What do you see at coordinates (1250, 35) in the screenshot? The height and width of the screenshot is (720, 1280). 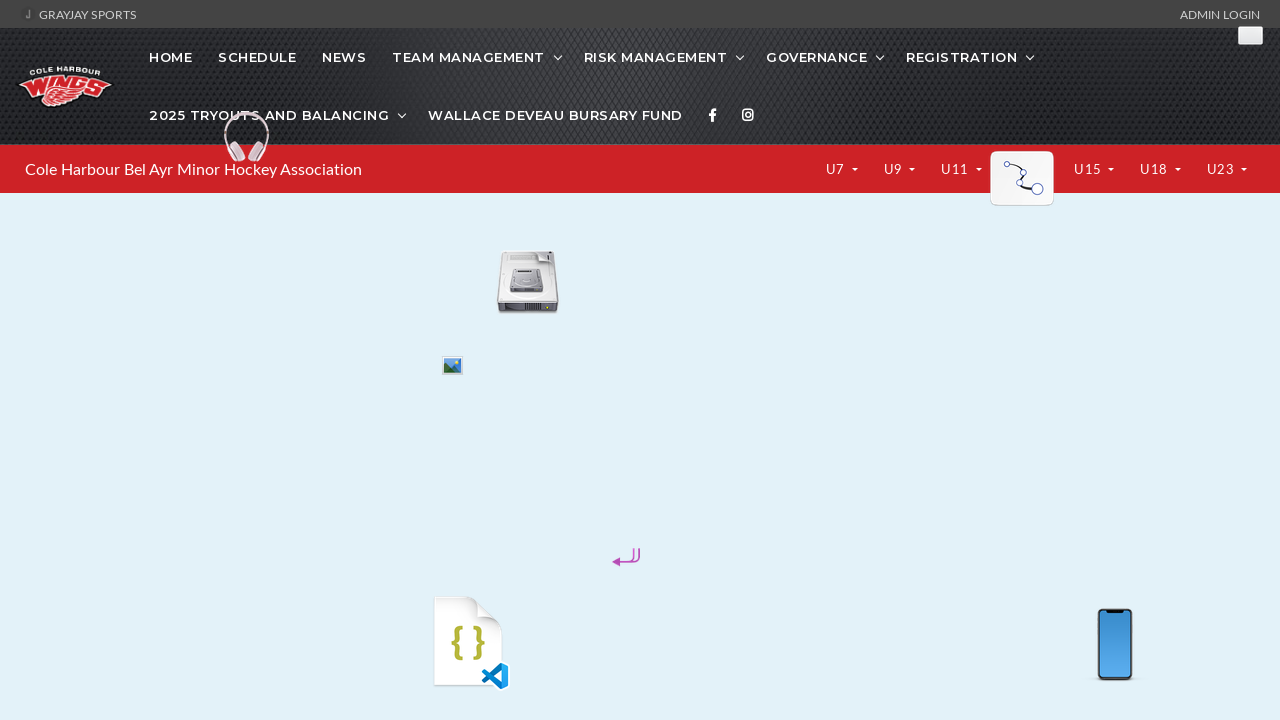 I see `external trackpad or touchpad device` at bounding box center [1250, 35].